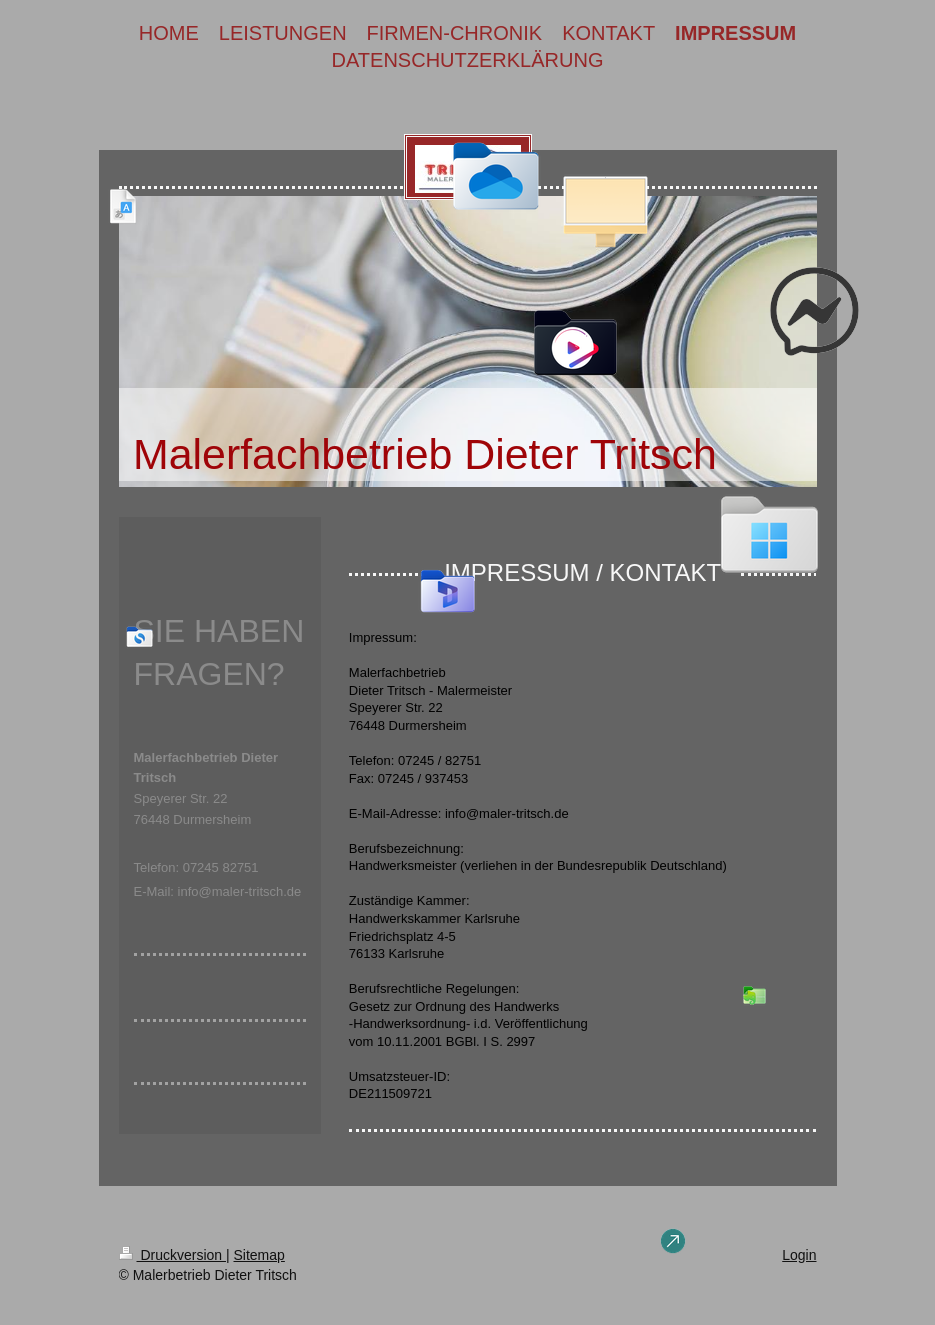 The width and height of the screenshot is (935, 1325). Describe the element at coordinates (814, 311) in the screenshot. I see `open Caprine, a Facebook Messenger desktop client` at that location.